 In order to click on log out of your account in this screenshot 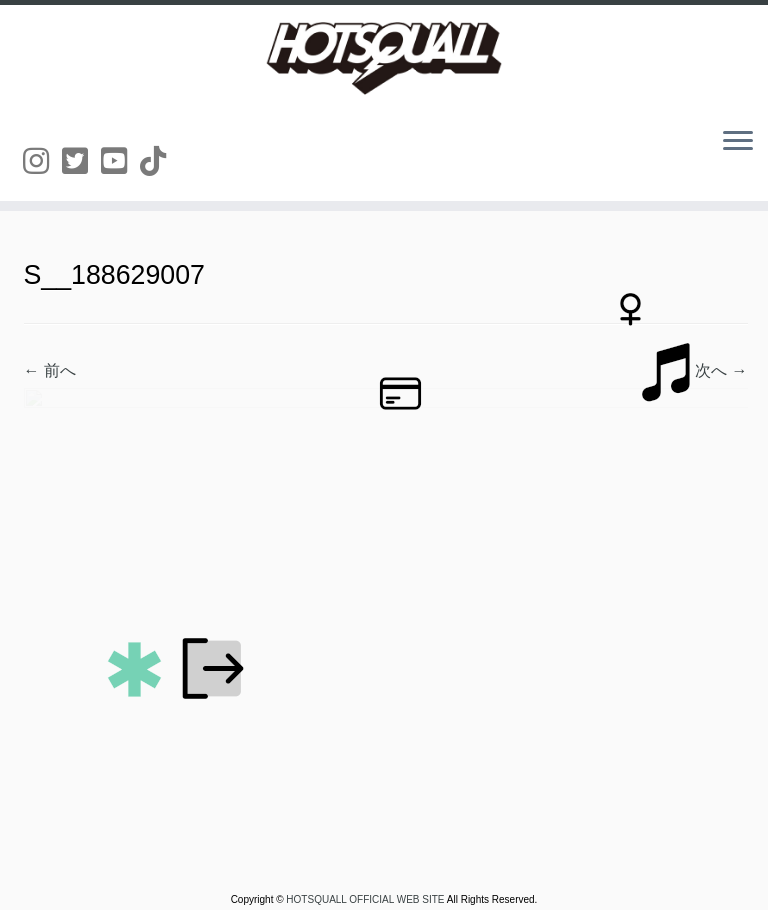, I will do `click(210, 668)`.